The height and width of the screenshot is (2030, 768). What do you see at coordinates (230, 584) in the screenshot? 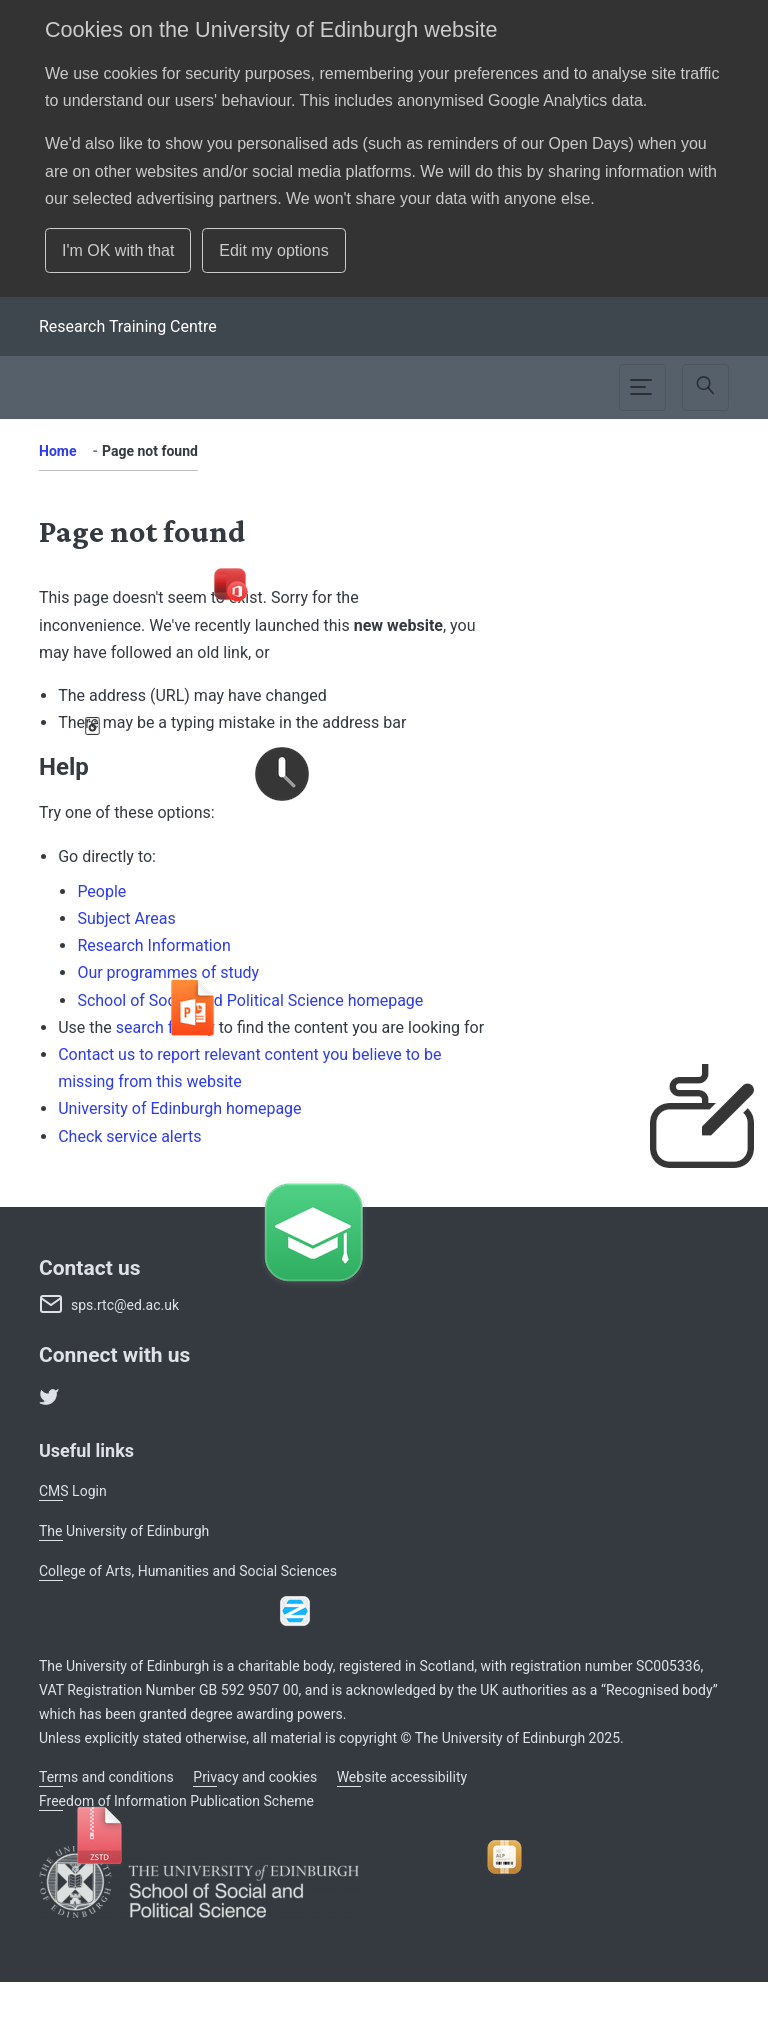
I see `open microsoft office suite` at bounding box center [230, 584].